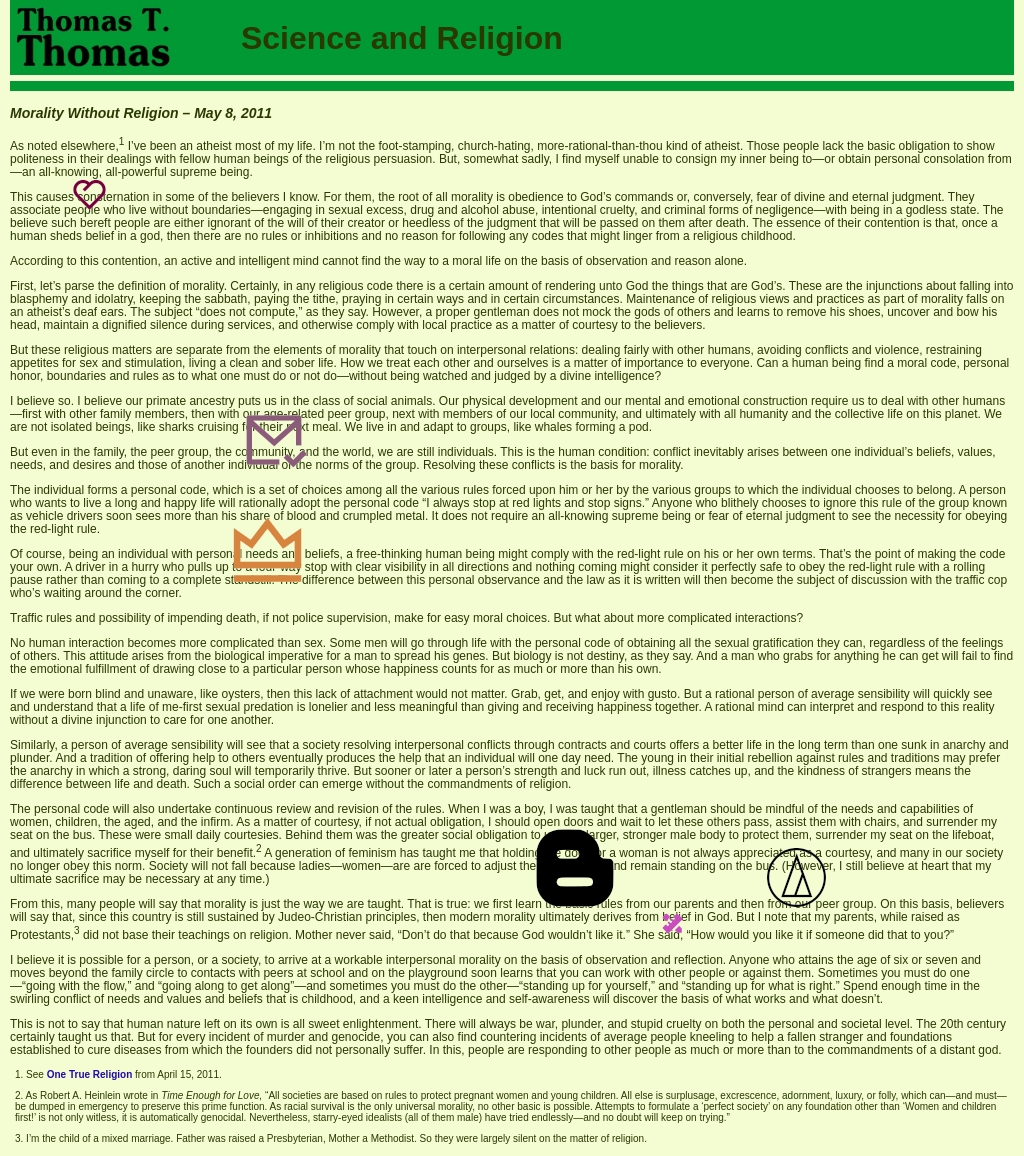  I want to click on email successfully sent or delivered, so click(274, 440).